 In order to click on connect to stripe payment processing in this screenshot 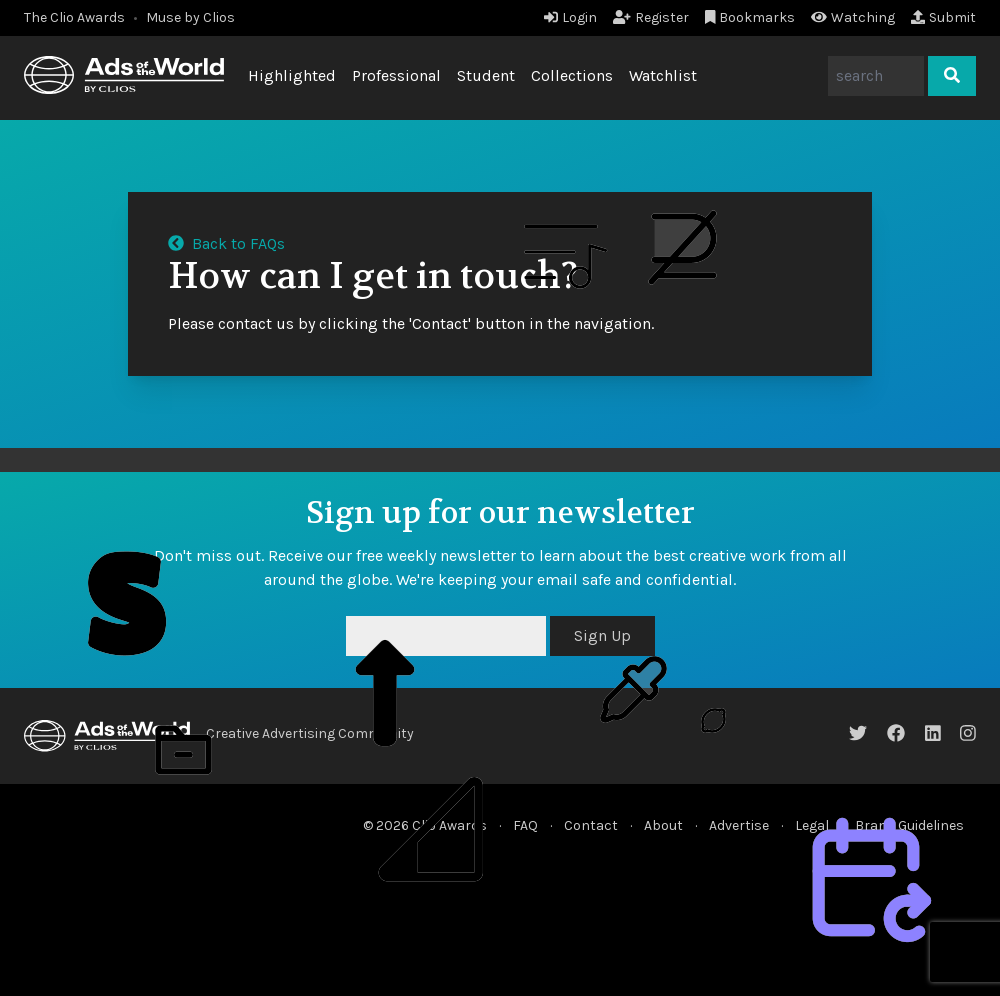, I will do `click(124, 603)`.